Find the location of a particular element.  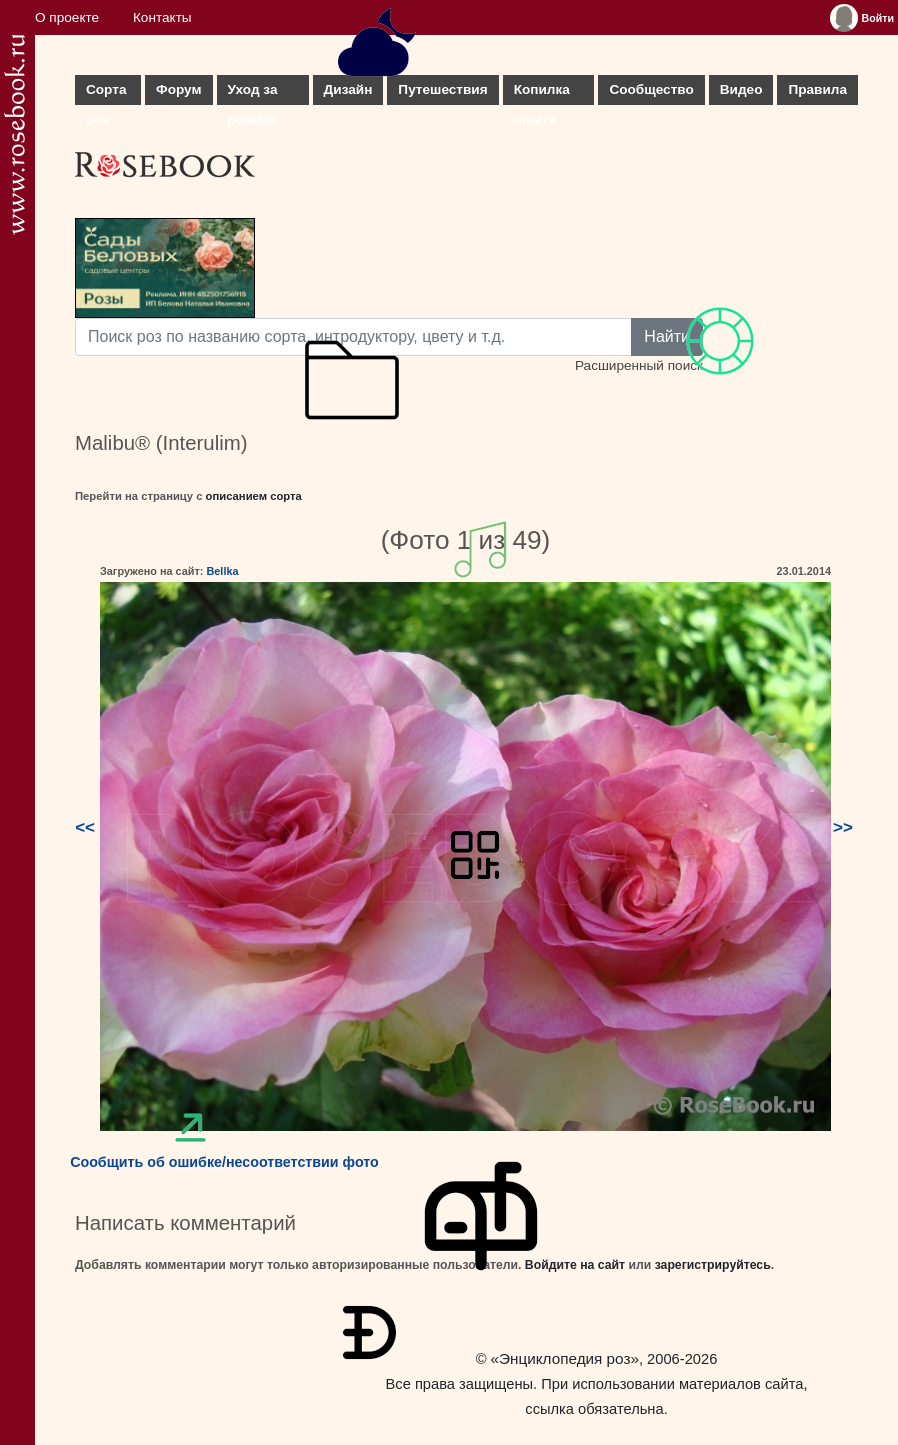

view dogecoin balance or wallet is located at coordinates (369, 1332).